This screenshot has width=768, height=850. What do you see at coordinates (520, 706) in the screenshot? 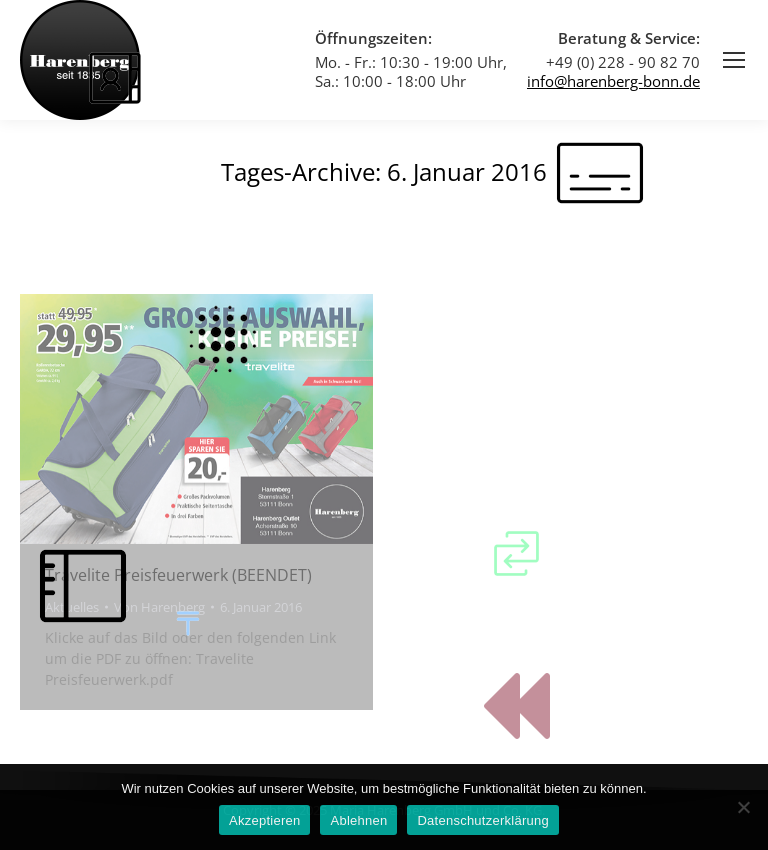
I see `skip to previous track or beginning` at bounding box center [520, 706].